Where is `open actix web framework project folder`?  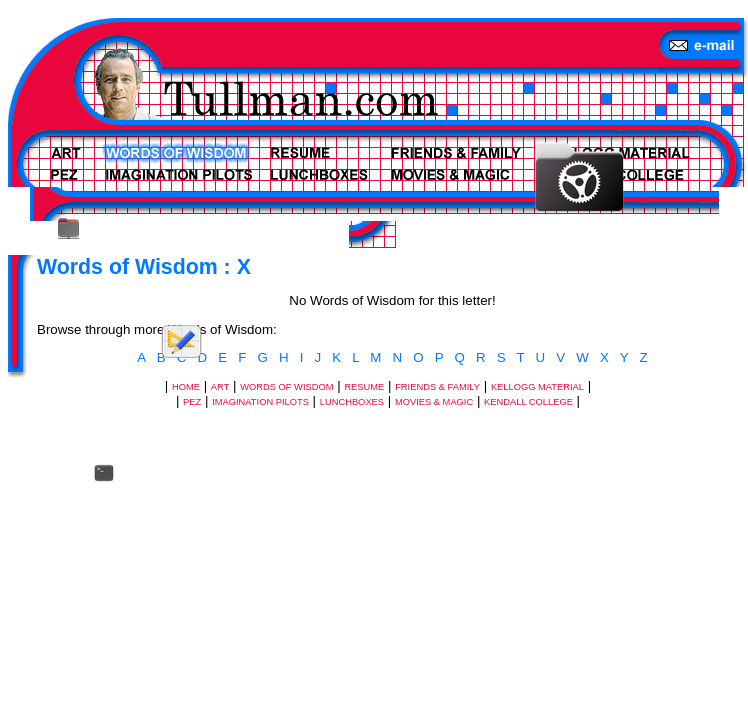
open actix web framework project folder is located at coordinates (579, 179).